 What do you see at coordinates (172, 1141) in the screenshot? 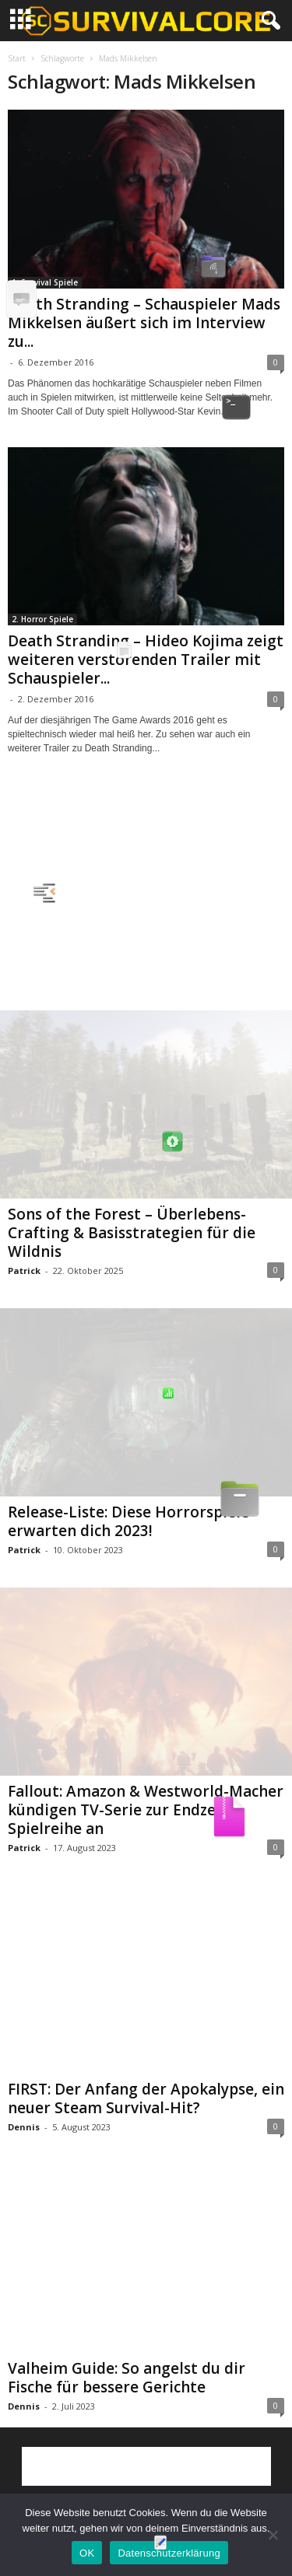
I see `check for operating system updates` at bounding box center [172, 1141].